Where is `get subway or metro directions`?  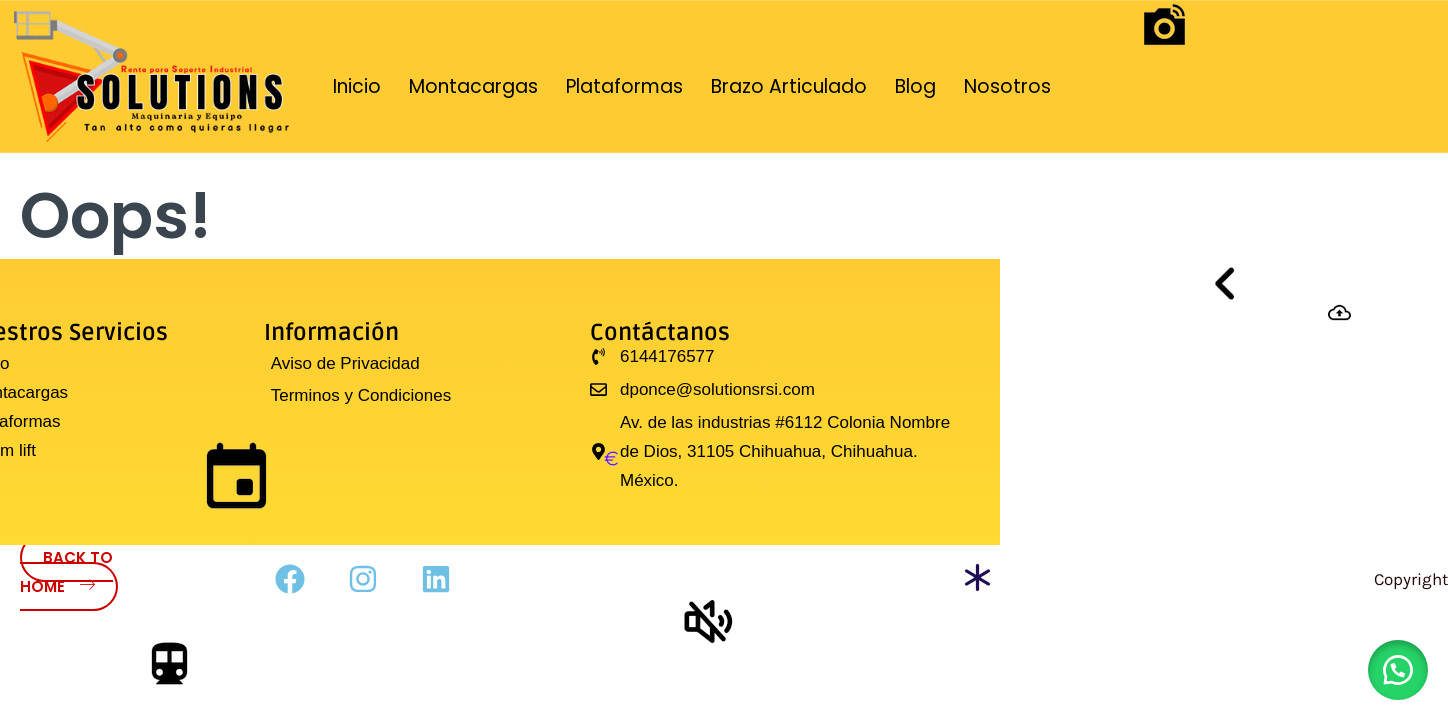
get subway or metro directions is located at coordinates (169, 664).